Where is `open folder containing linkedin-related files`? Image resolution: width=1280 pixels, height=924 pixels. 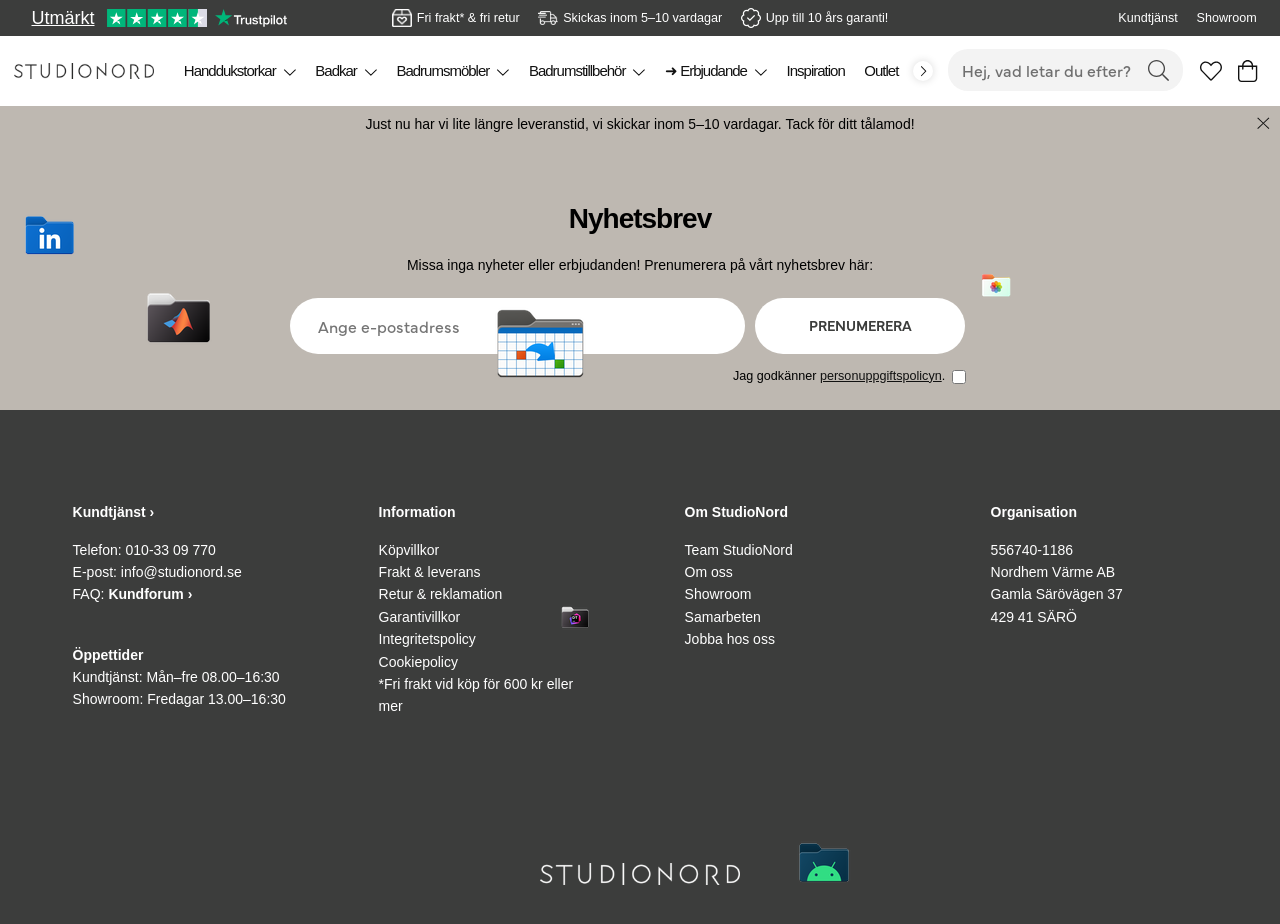
open folder containing linkedin-related files is located at coordinates (49, 236).